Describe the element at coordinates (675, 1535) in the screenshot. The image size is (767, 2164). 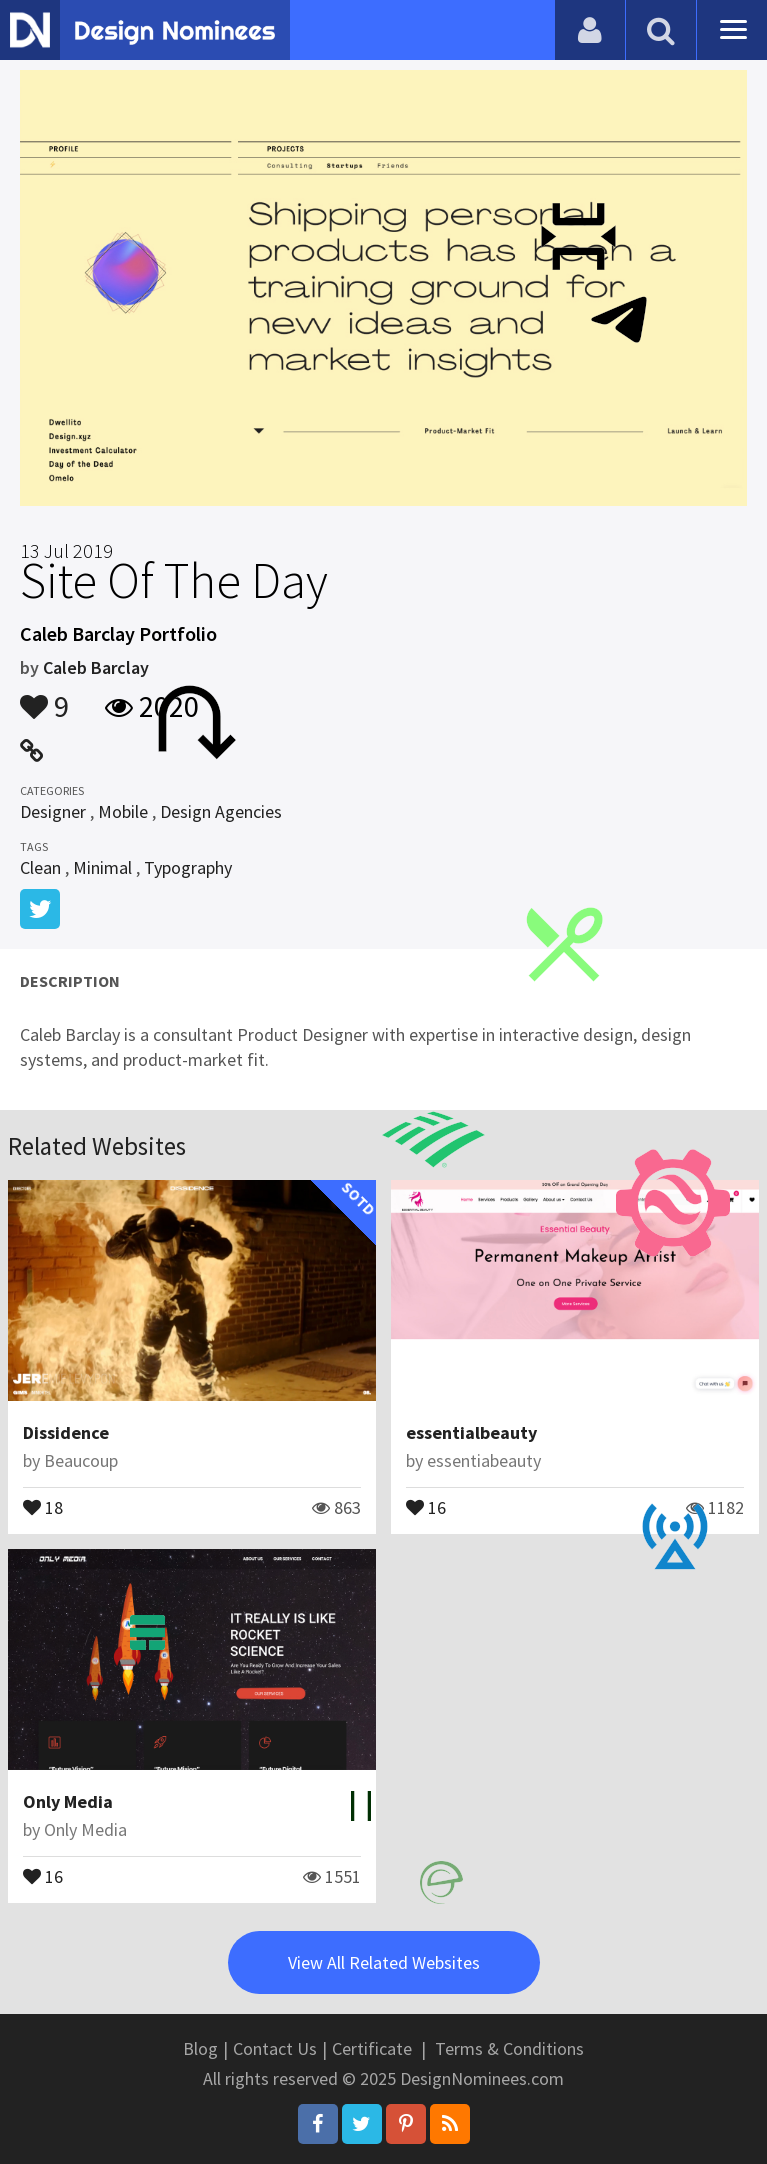
I see `access wireless network or base station settings` at that location.